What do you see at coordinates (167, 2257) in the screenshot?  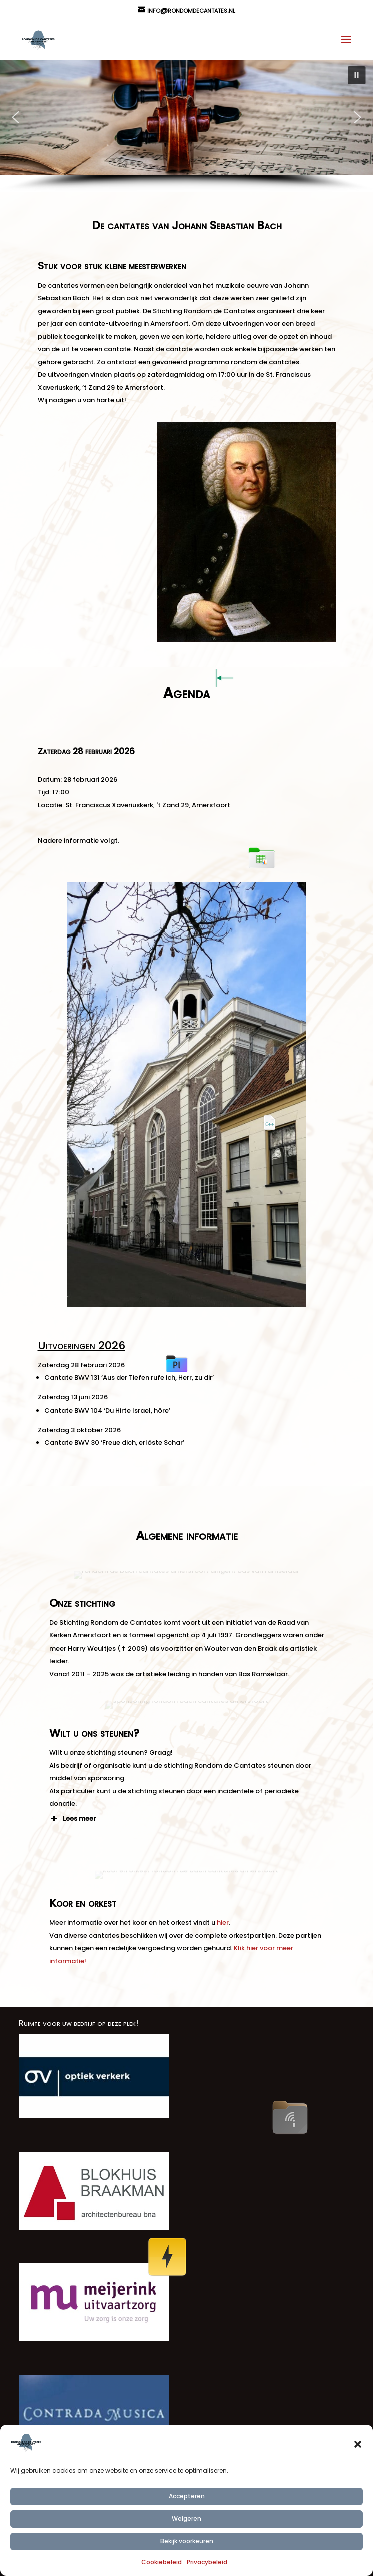 I see `access power and battery settings` at bounding box center [167, 2257].